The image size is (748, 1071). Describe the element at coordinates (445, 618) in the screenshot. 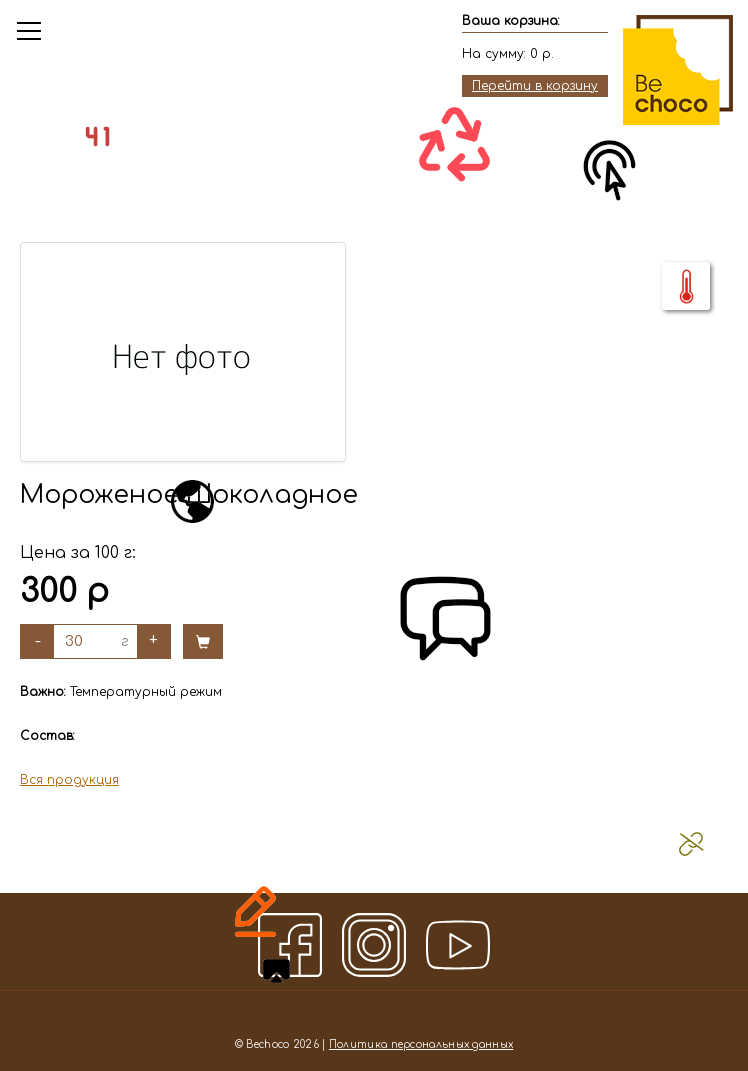

I see `open messaging or chat` at that location.